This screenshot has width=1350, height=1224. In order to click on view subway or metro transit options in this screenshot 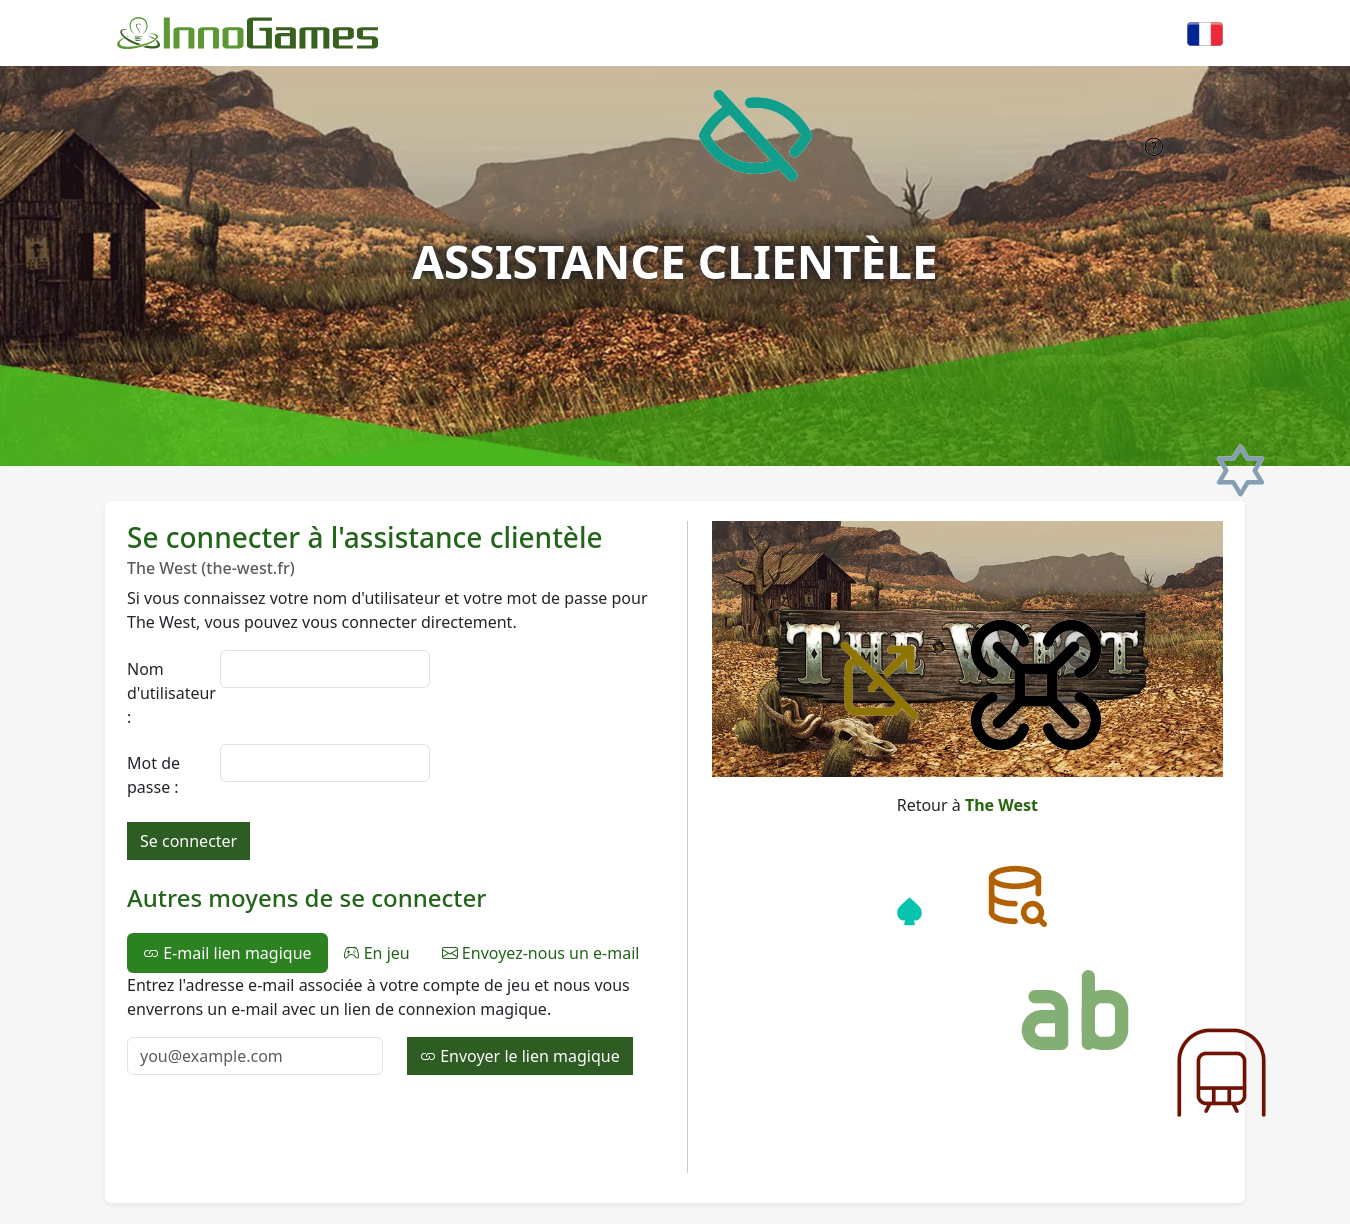, I will do `click(1221, 1076)`.